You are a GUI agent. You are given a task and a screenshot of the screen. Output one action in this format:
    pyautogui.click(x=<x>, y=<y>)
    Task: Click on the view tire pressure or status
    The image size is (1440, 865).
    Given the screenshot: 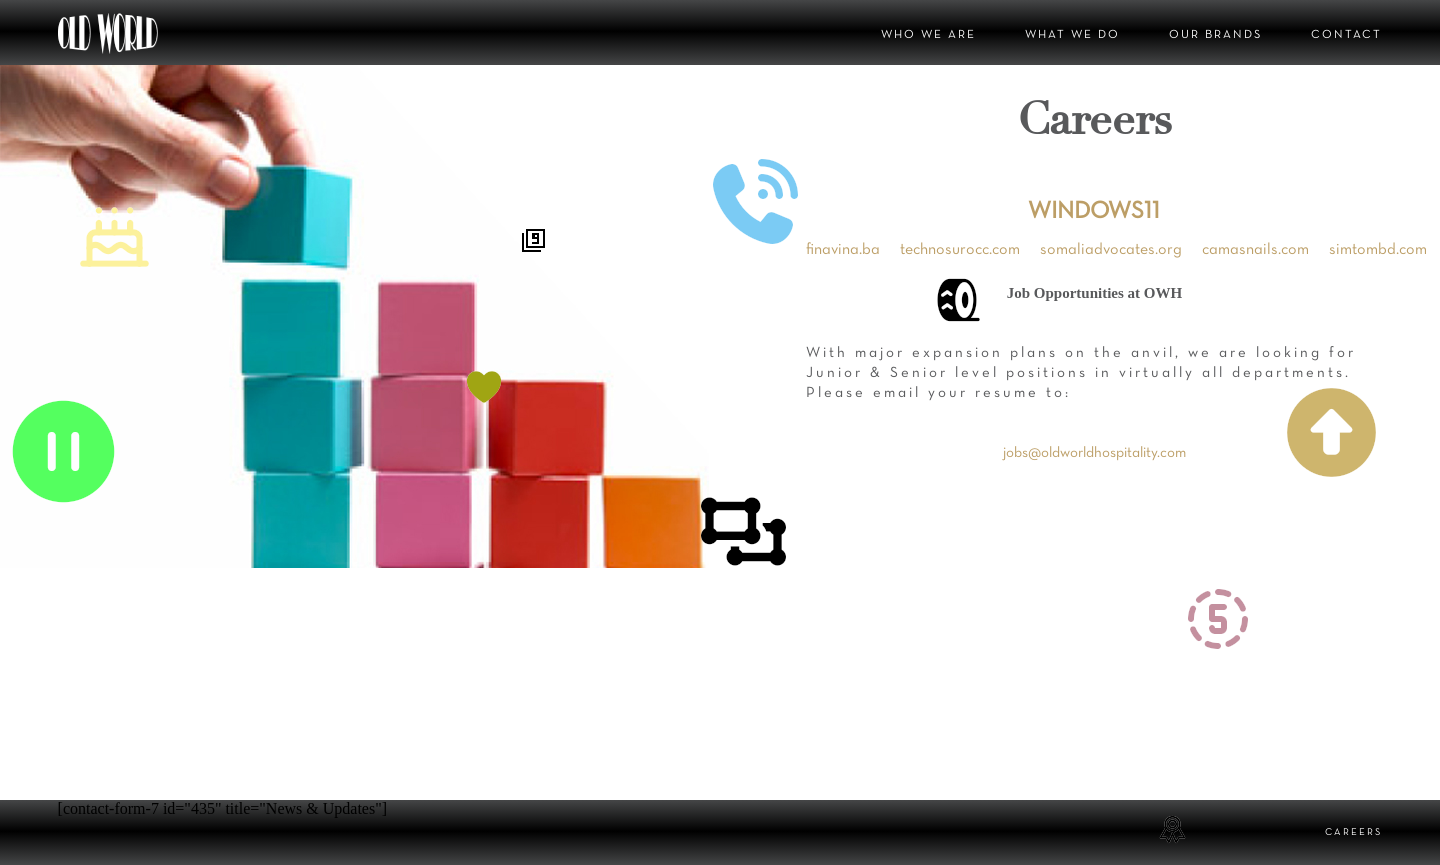 What is the action you would take?
    pyautogui.click(x=957, y=300)
    